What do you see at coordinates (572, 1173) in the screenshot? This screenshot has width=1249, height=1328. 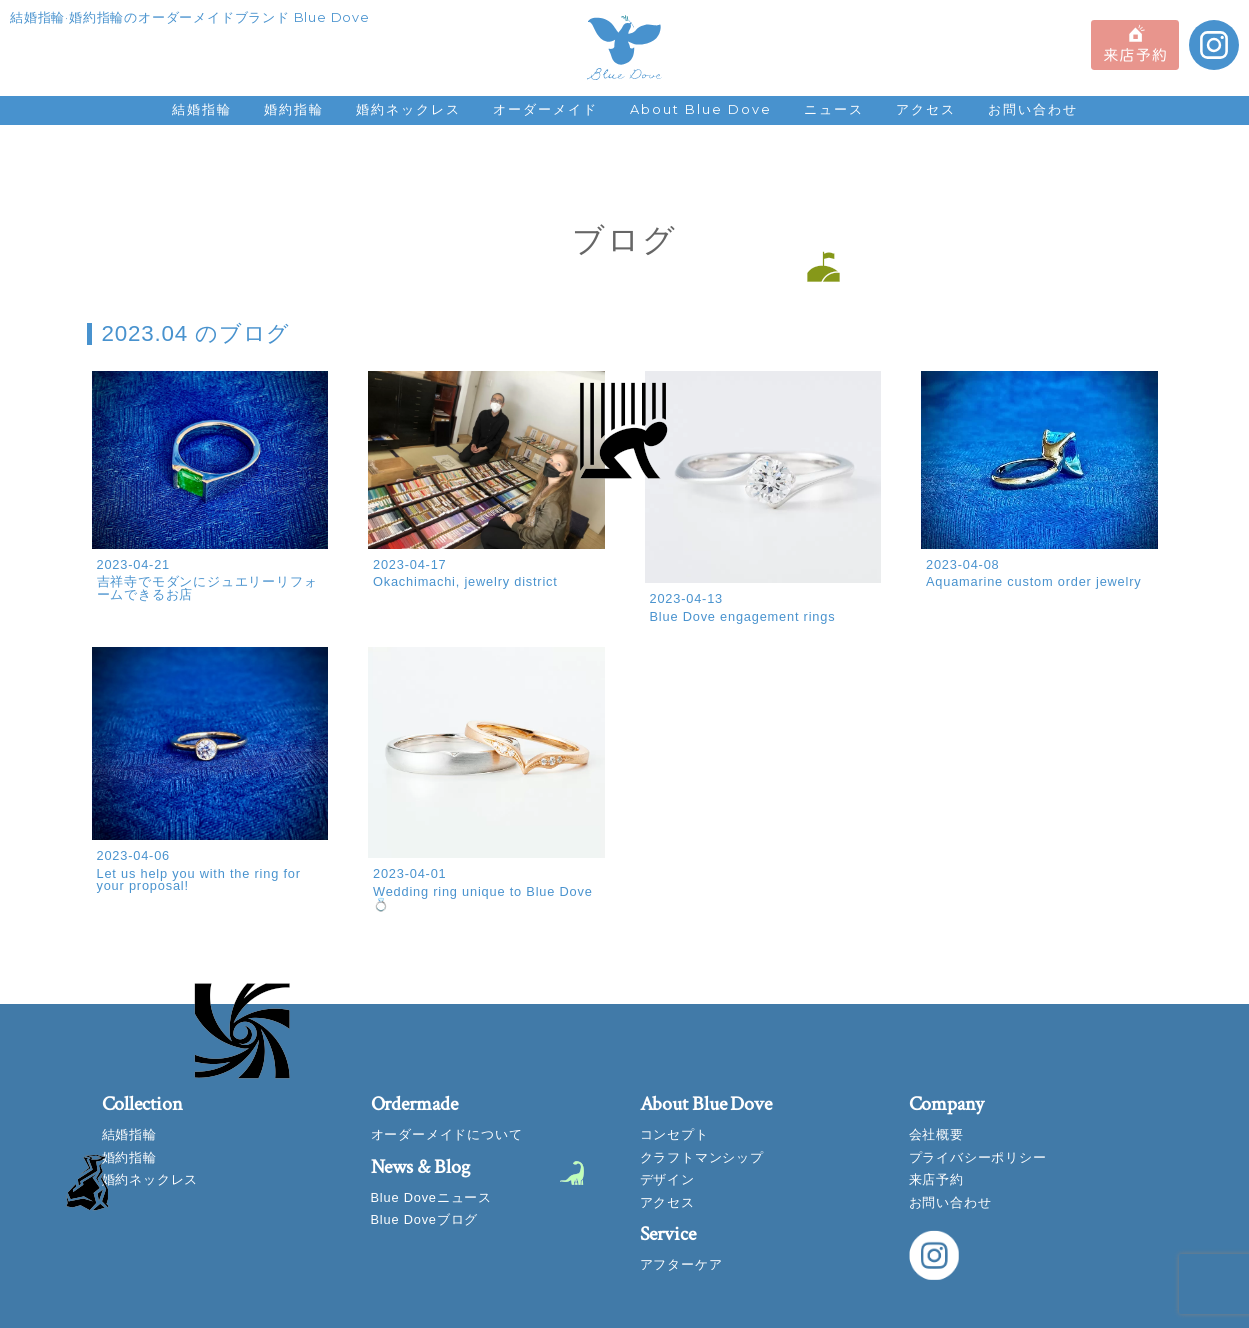 I see `dinosaur category or prehistoric theme indicator` at bounding box center [572, 1173].